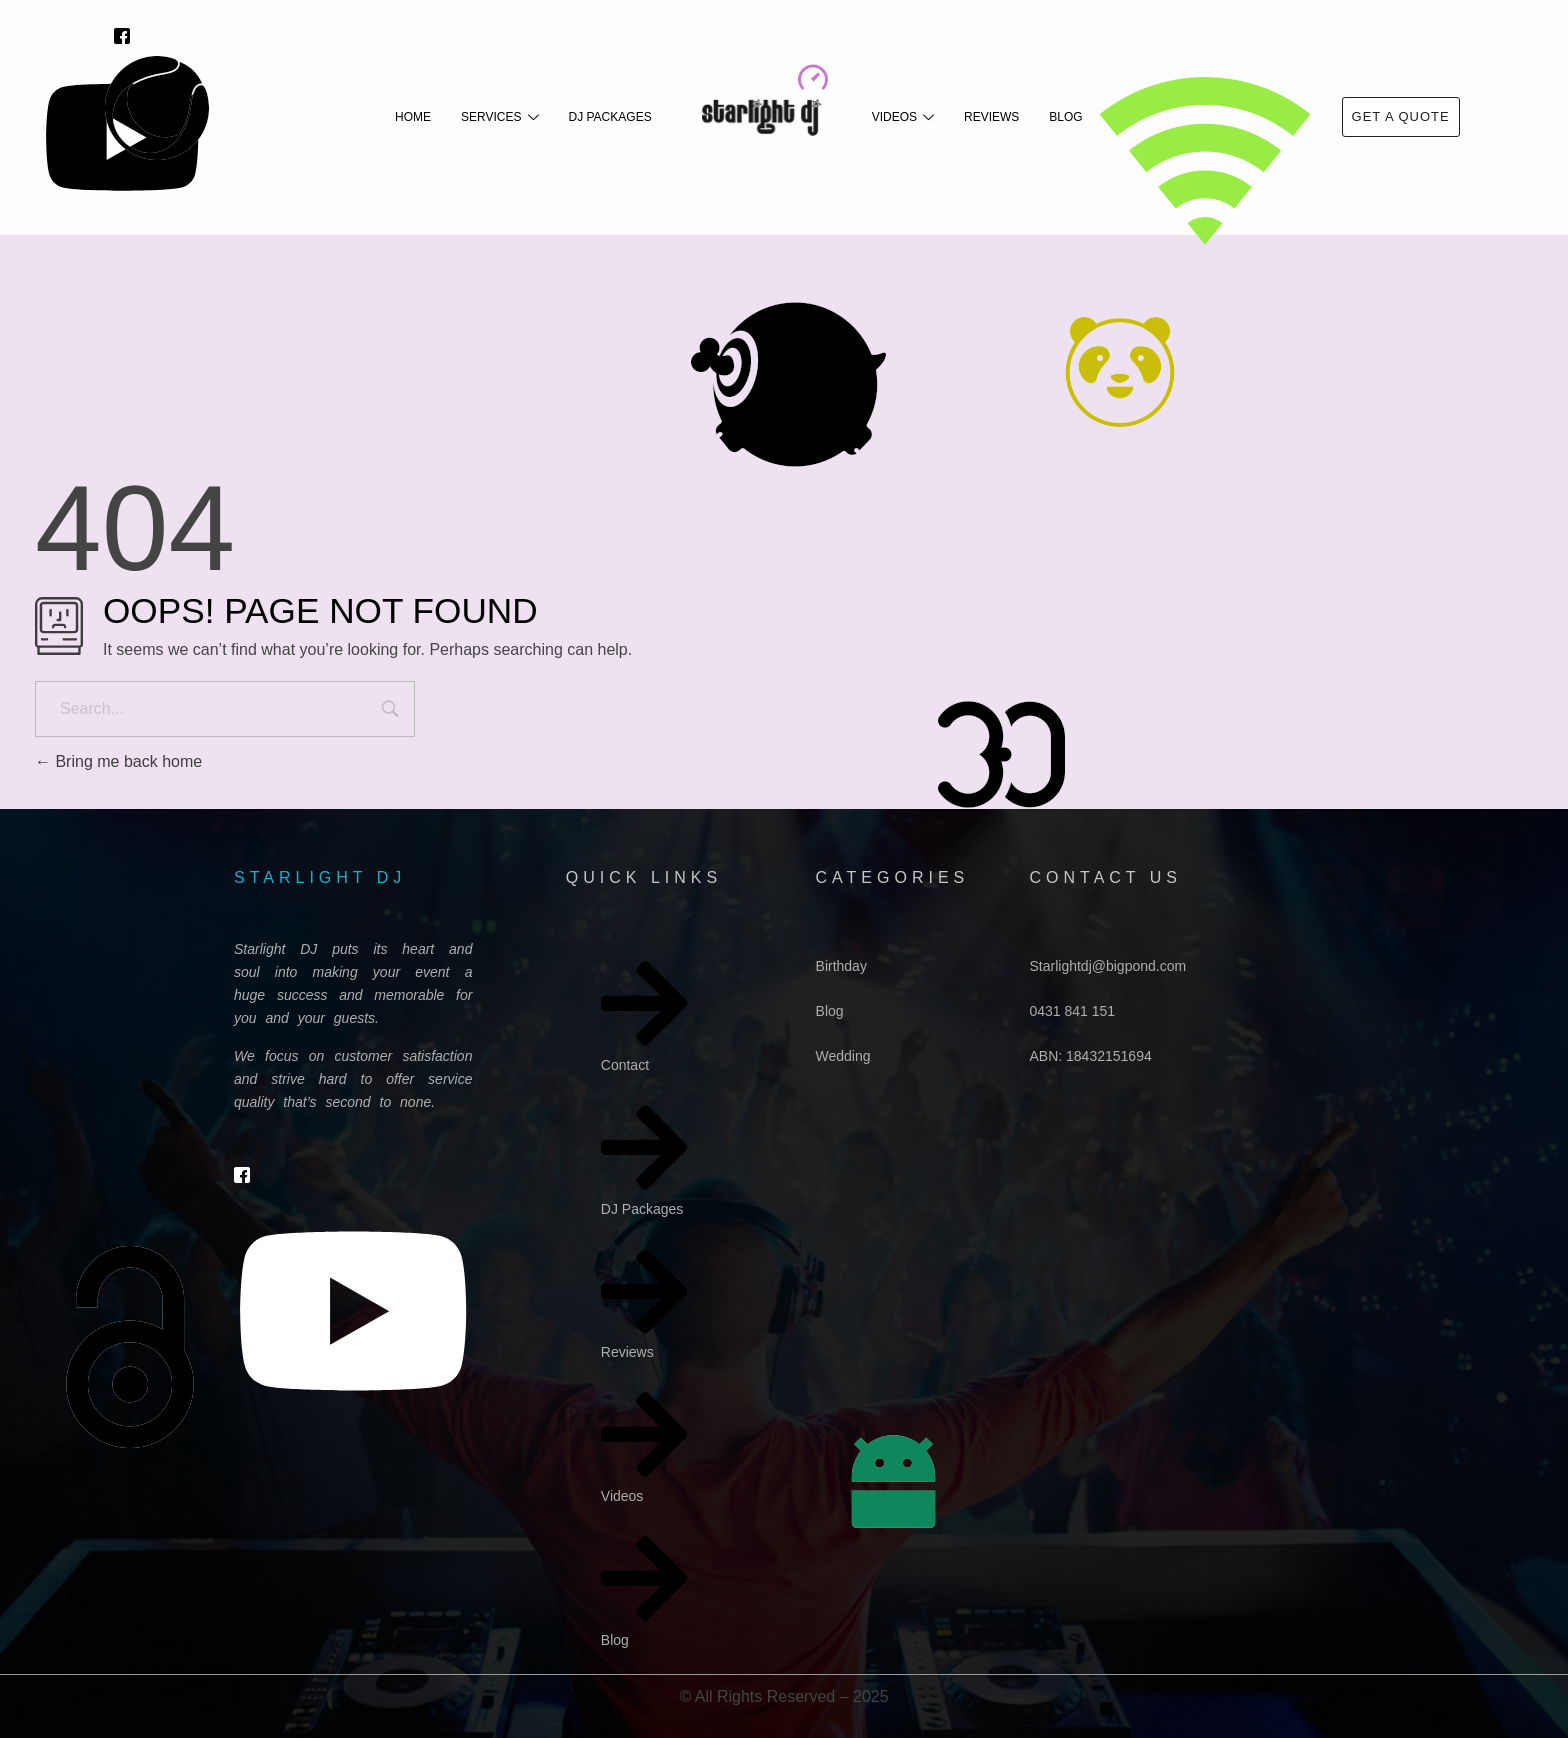  Describe the element at coordinates (1120, 372) in the screenshot. I see `open the foodpanda app` at that location.